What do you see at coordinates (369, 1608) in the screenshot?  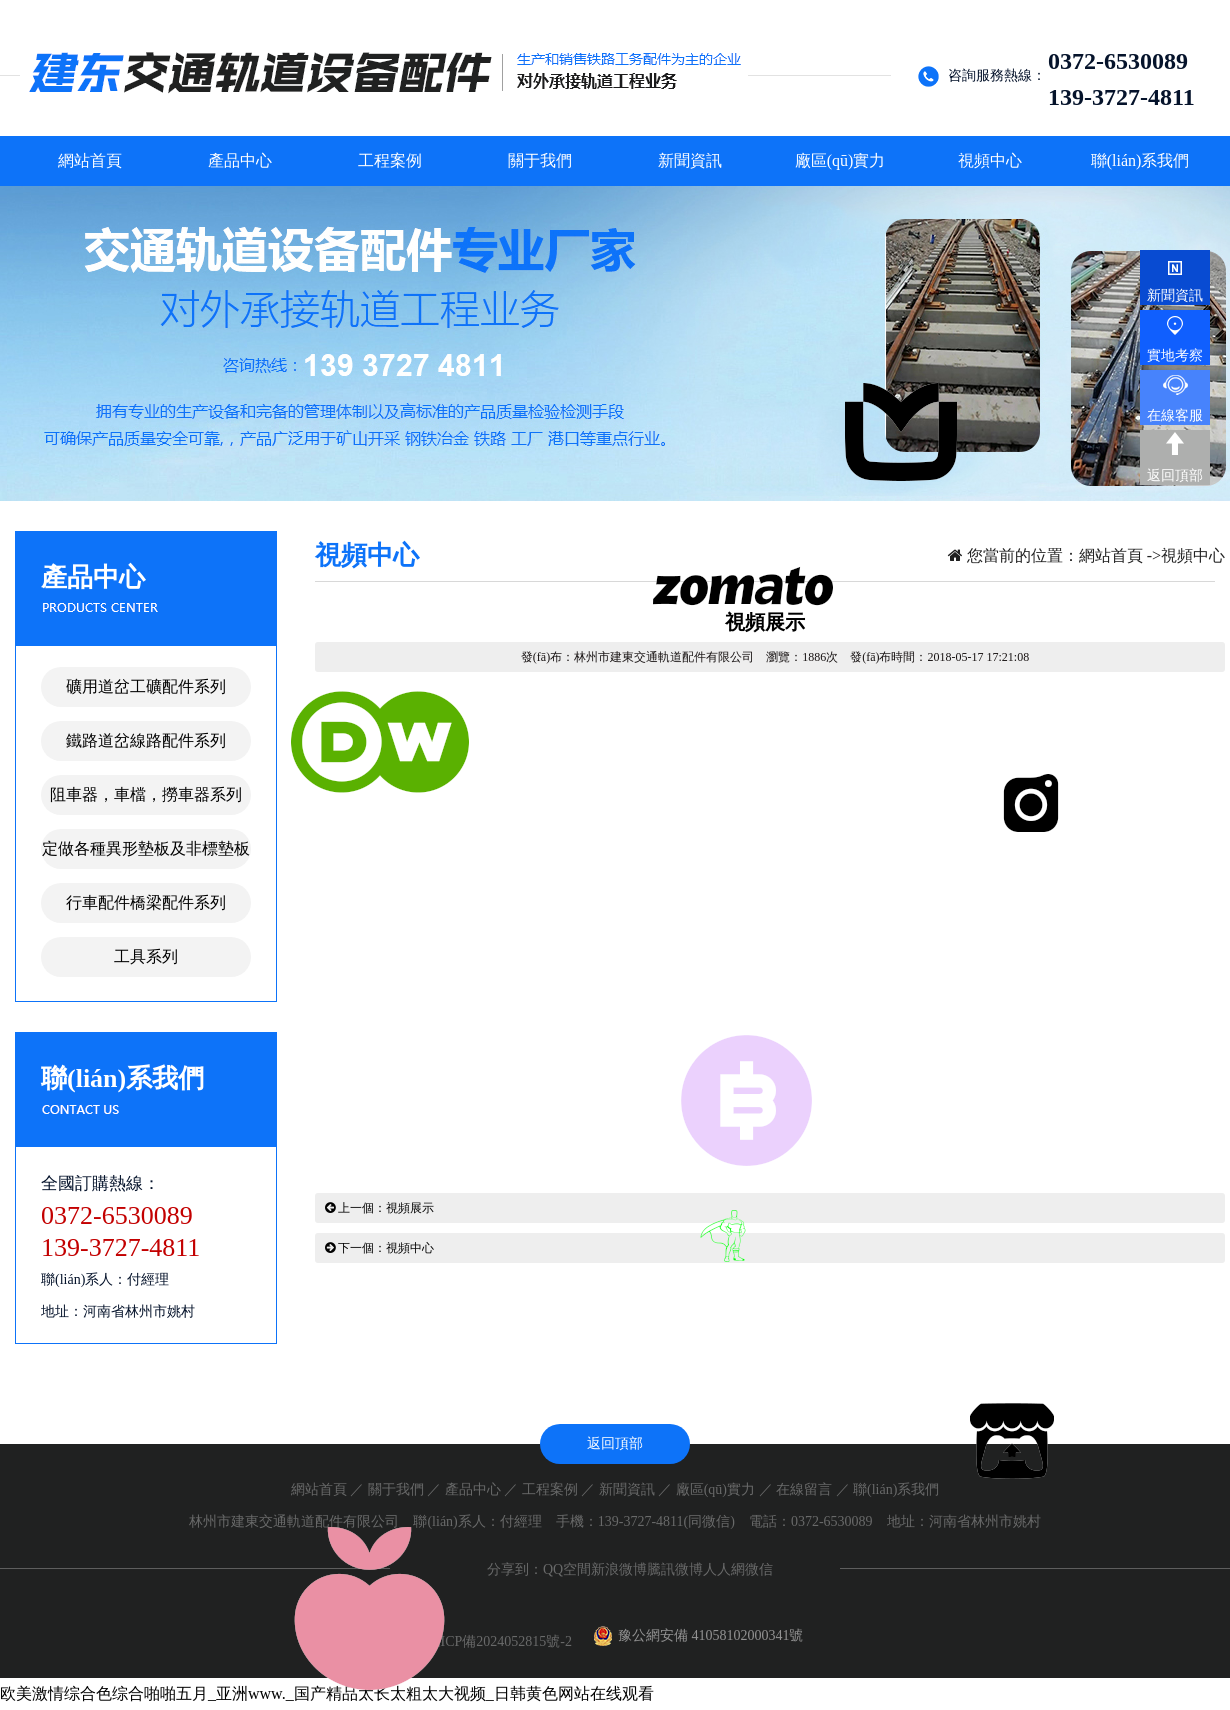 I see `franprix grocery store app or website` at bounding box center [369, 1608].